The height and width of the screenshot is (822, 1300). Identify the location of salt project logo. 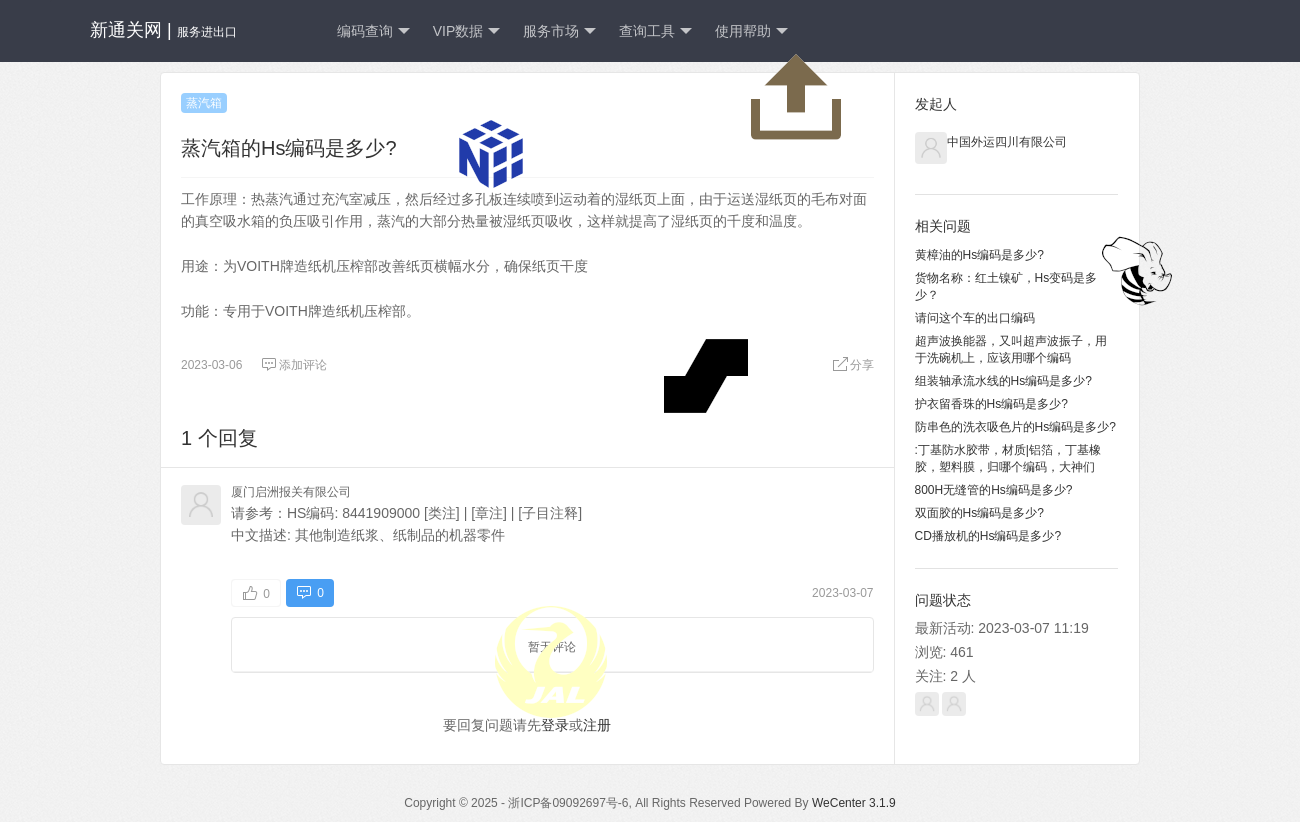
(706, 376).